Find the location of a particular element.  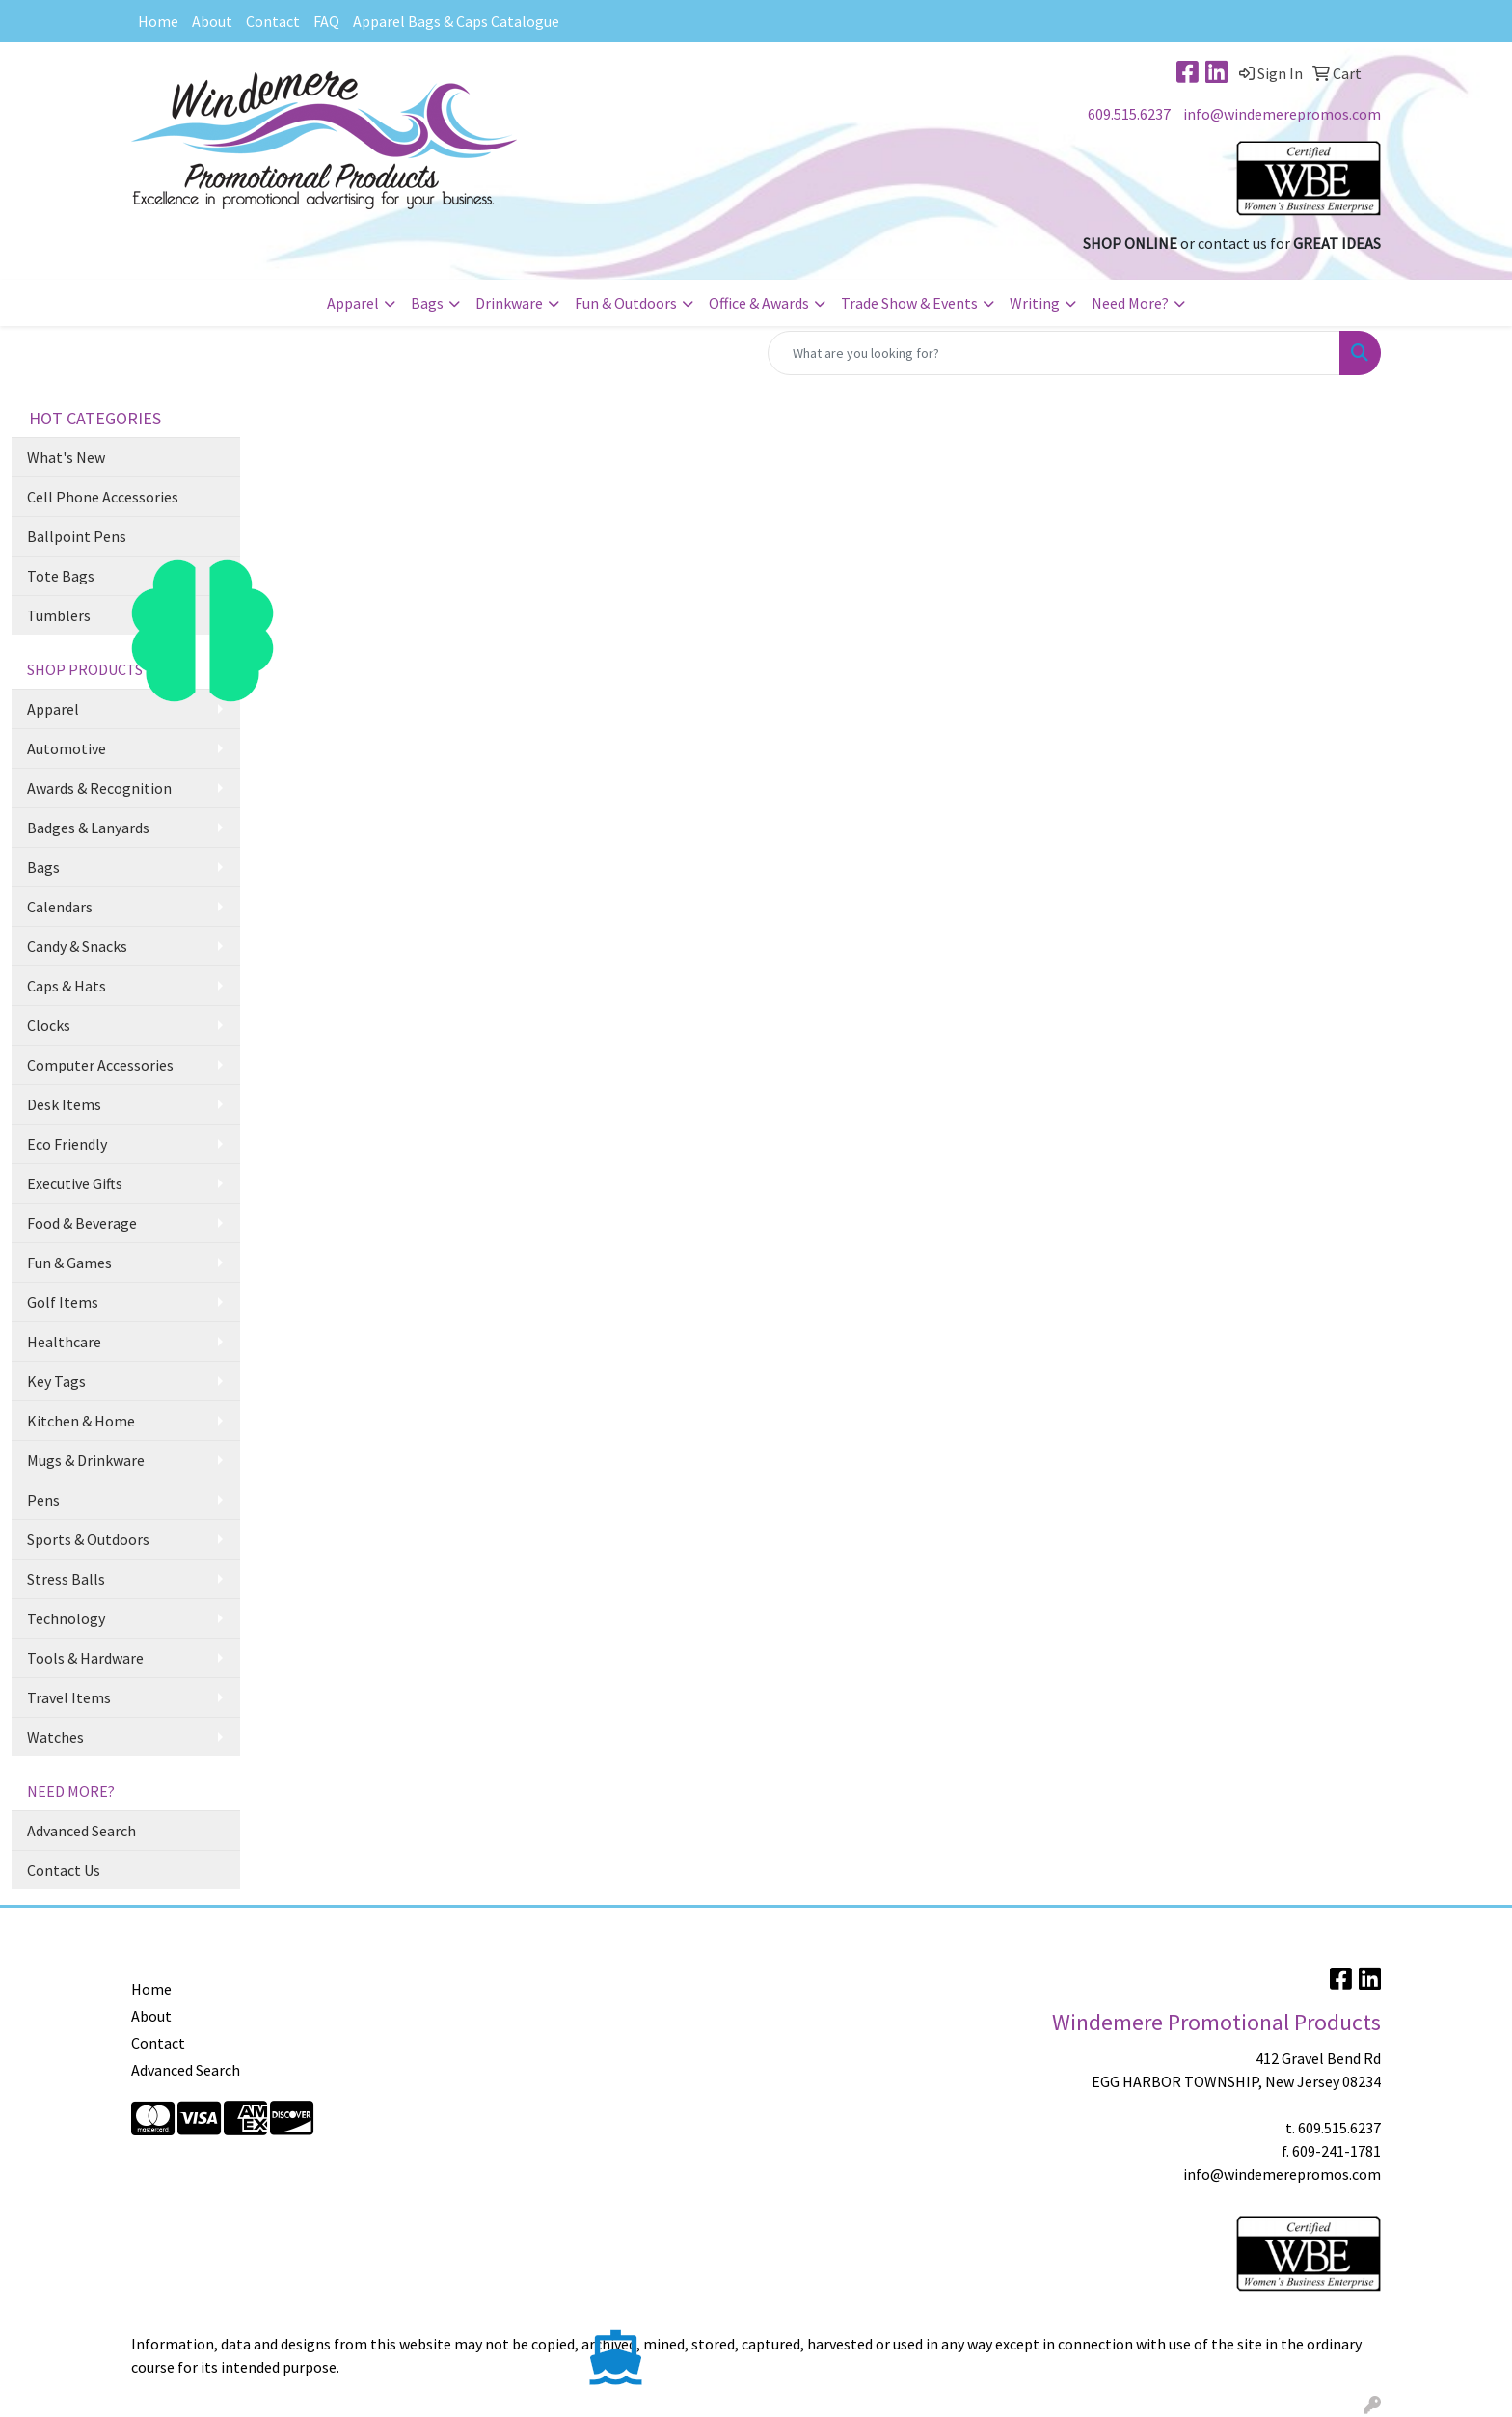

view shipping or delivery status is located at coordinates (615, 2358).